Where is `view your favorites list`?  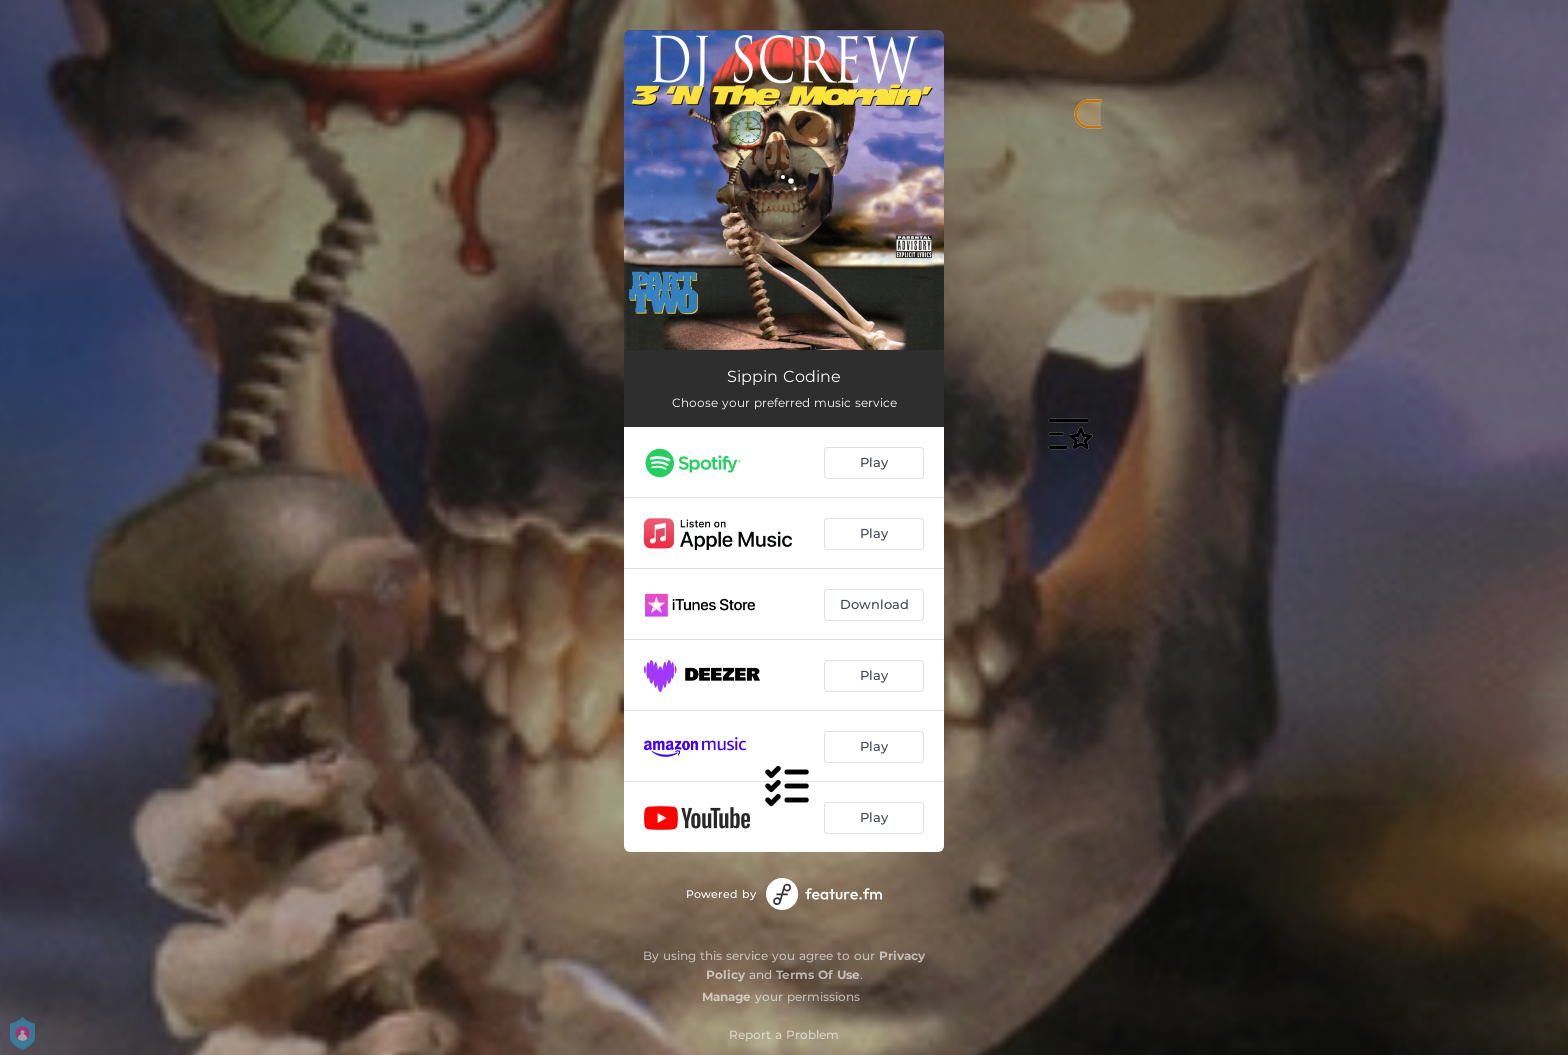 view your favorites list is located at coordinates (1069, 434).